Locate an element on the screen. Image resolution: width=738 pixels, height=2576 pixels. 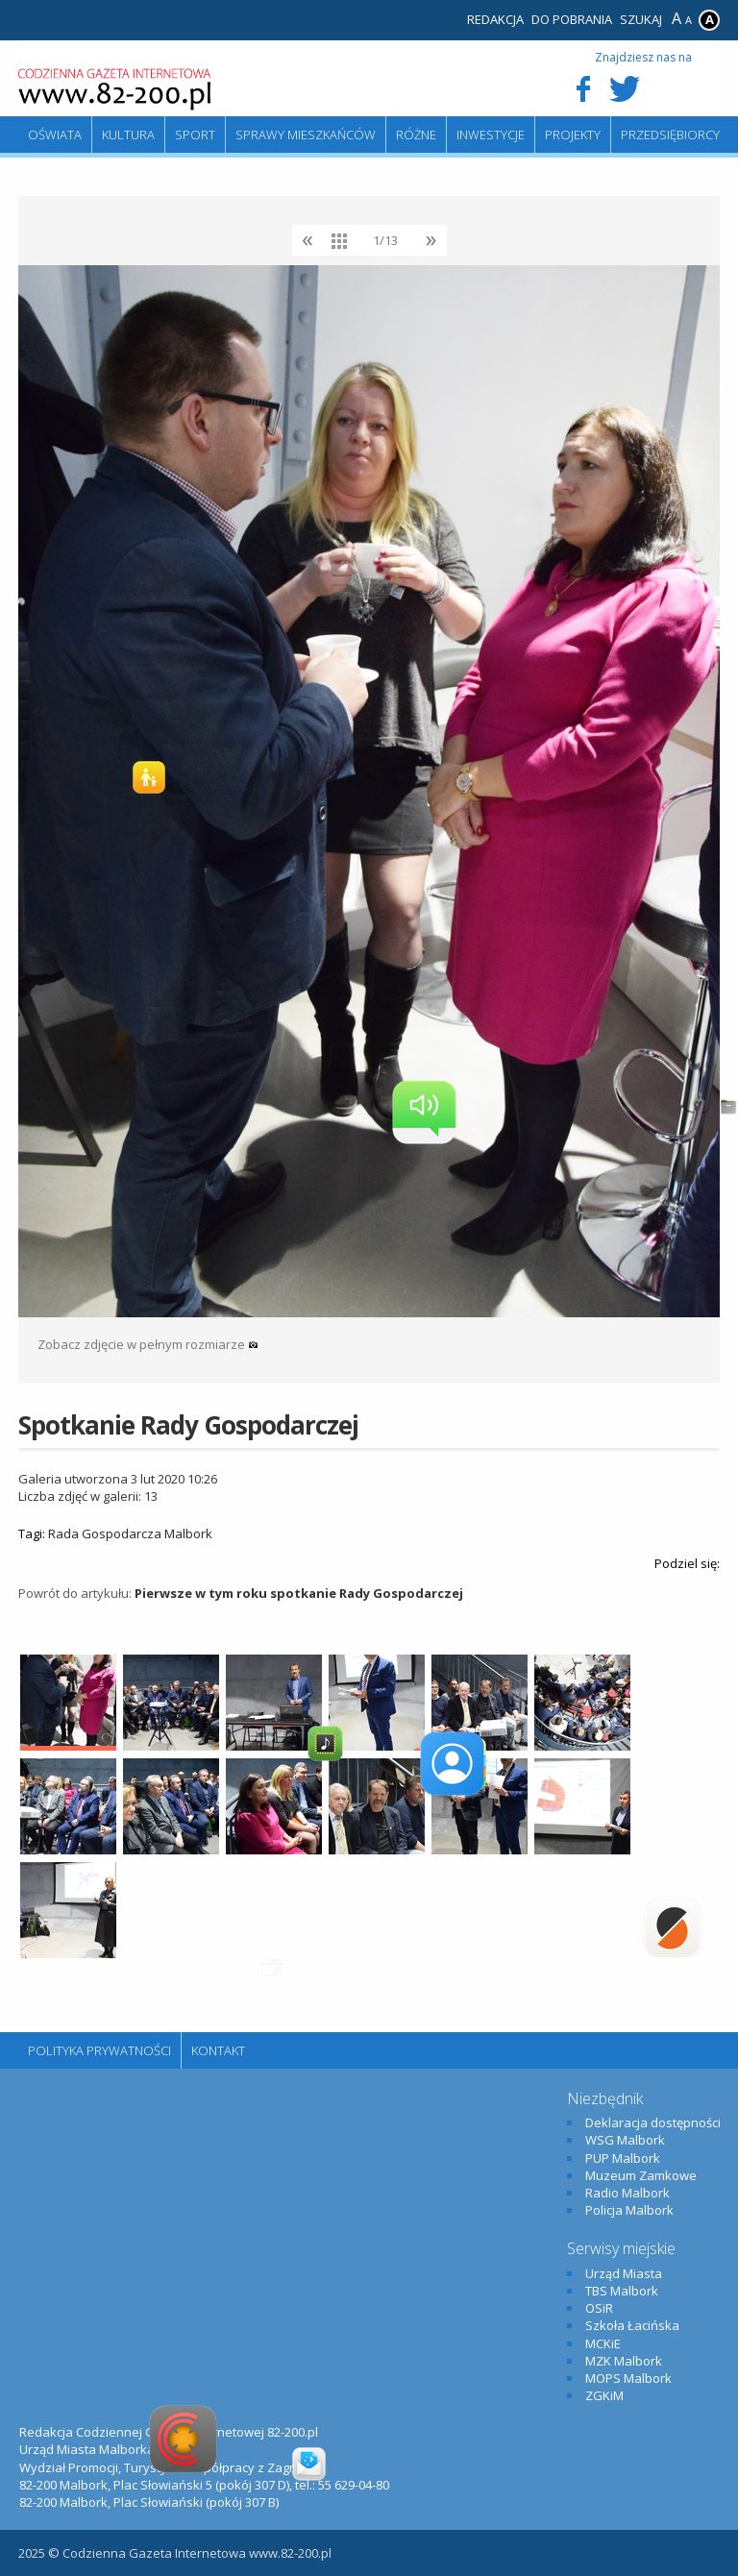
open the file manager application is located at coordinates (728, 1107).